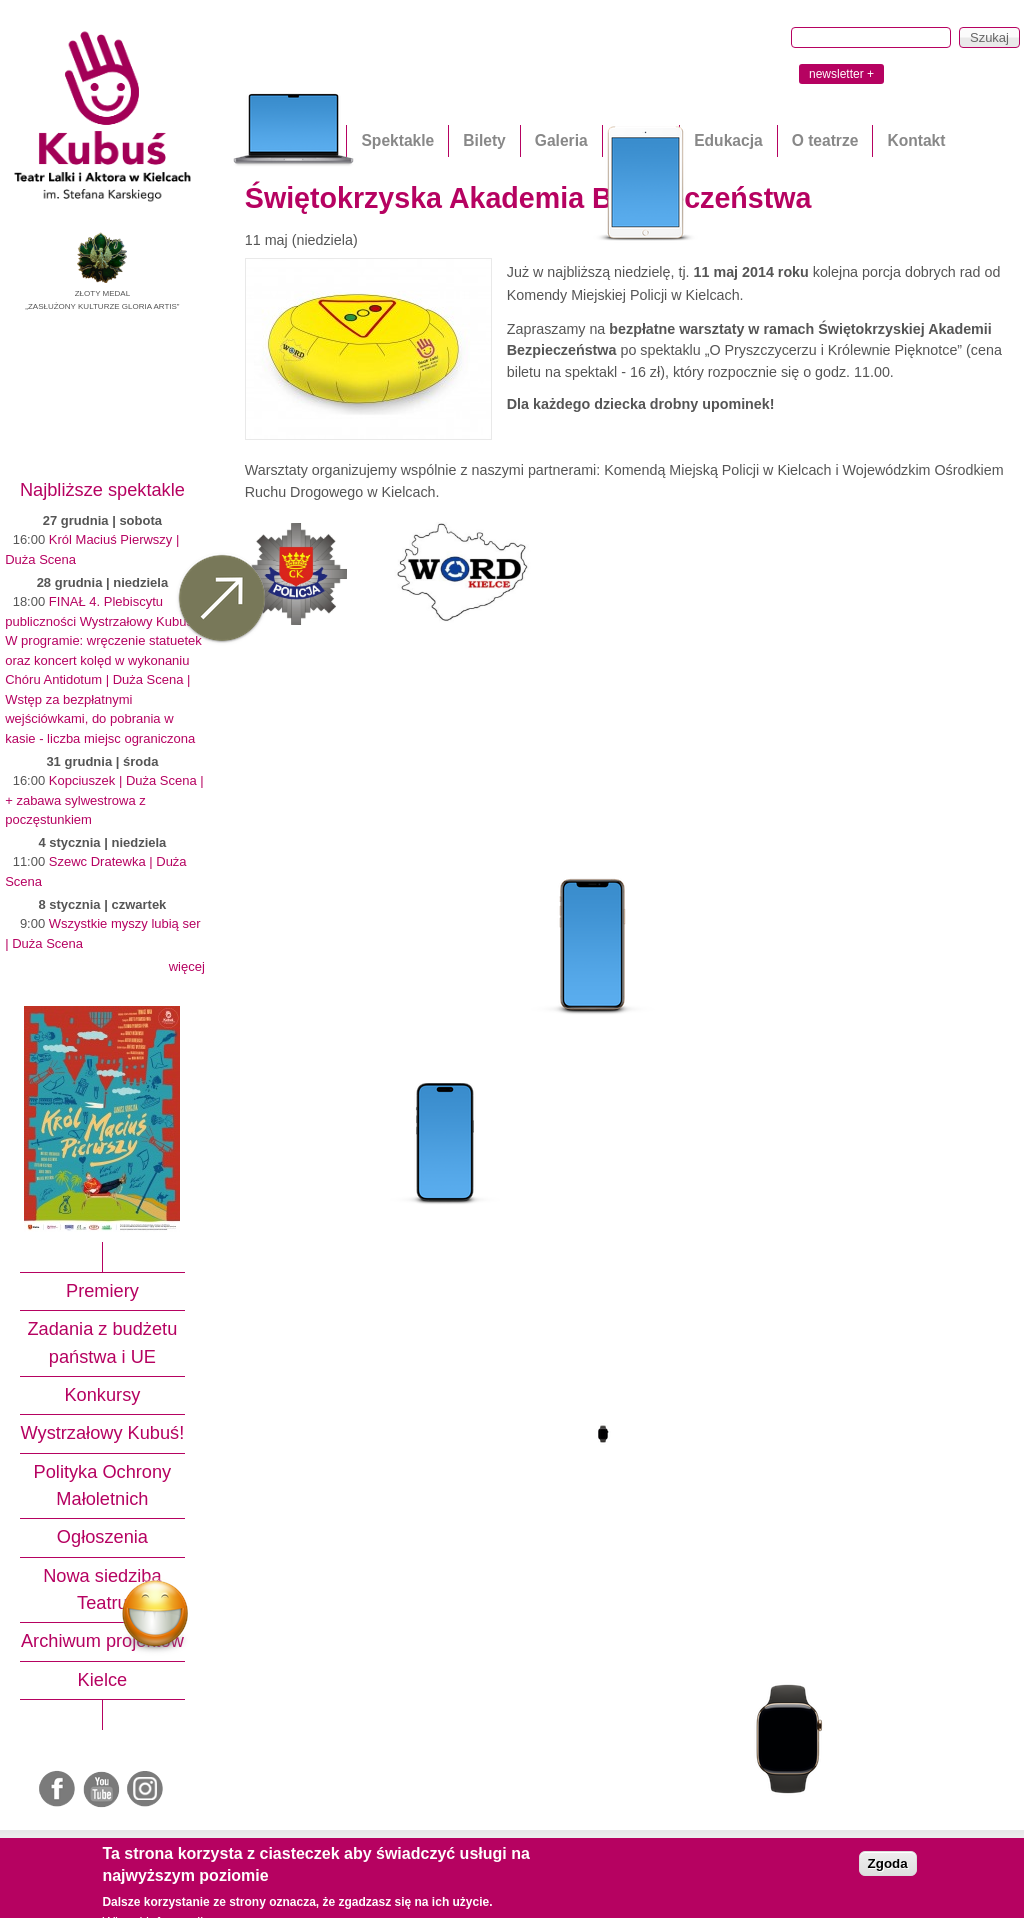 This screenshot has width=1024, height=1918. I want to click on indicates a symbolic link or shortcut to another file, so click(222, 598).